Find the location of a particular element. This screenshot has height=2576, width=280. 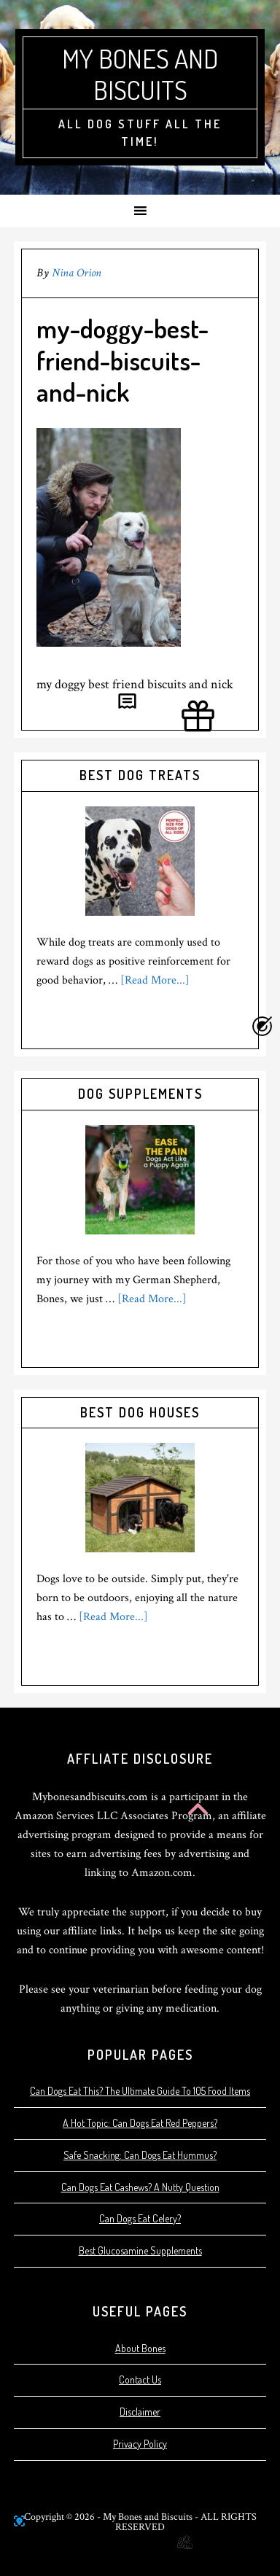

view purchase receipt or transaction history is located at coordinates (127, 701).